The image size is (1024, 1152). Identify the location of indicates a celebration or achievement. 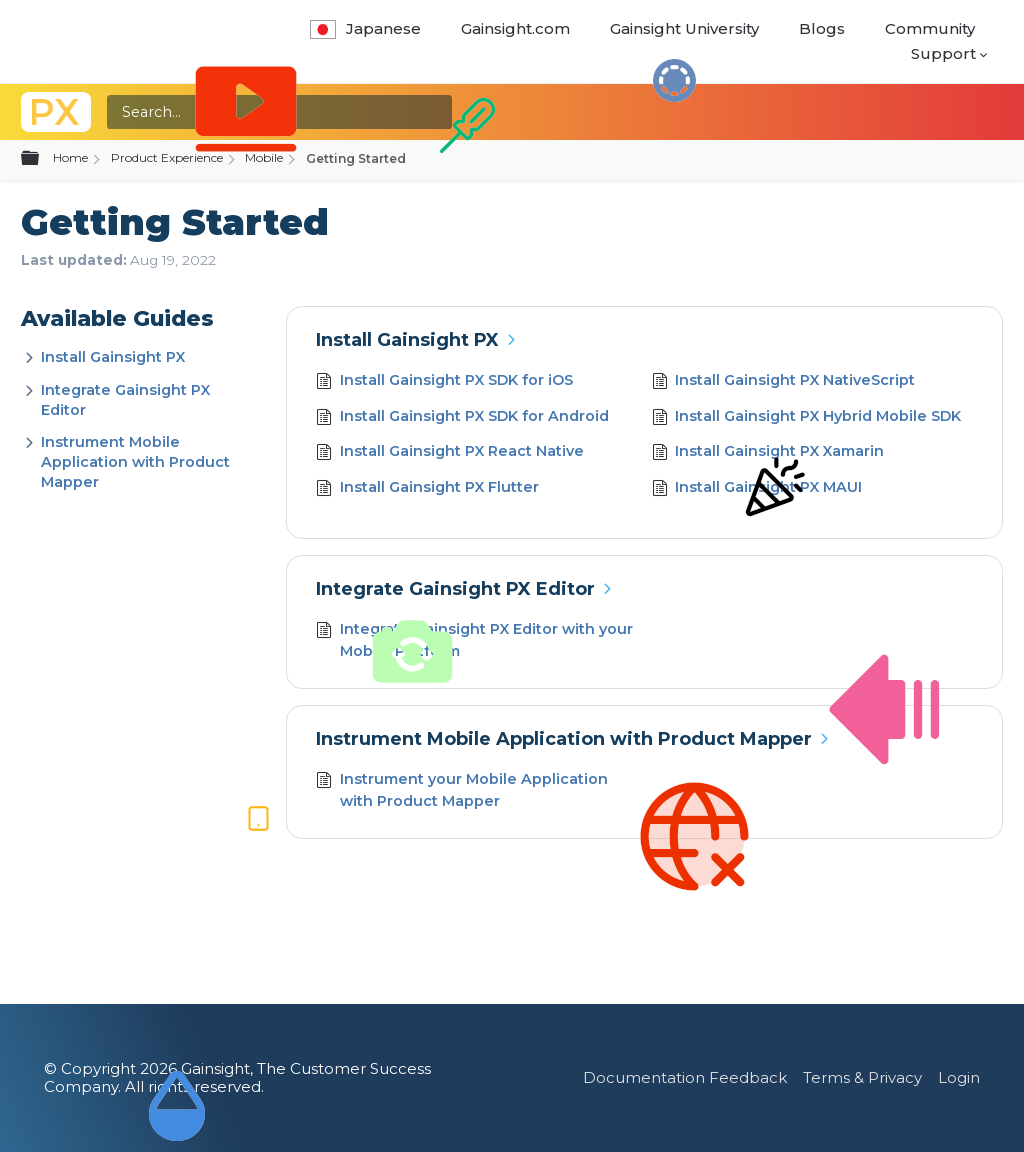
(772, 490).